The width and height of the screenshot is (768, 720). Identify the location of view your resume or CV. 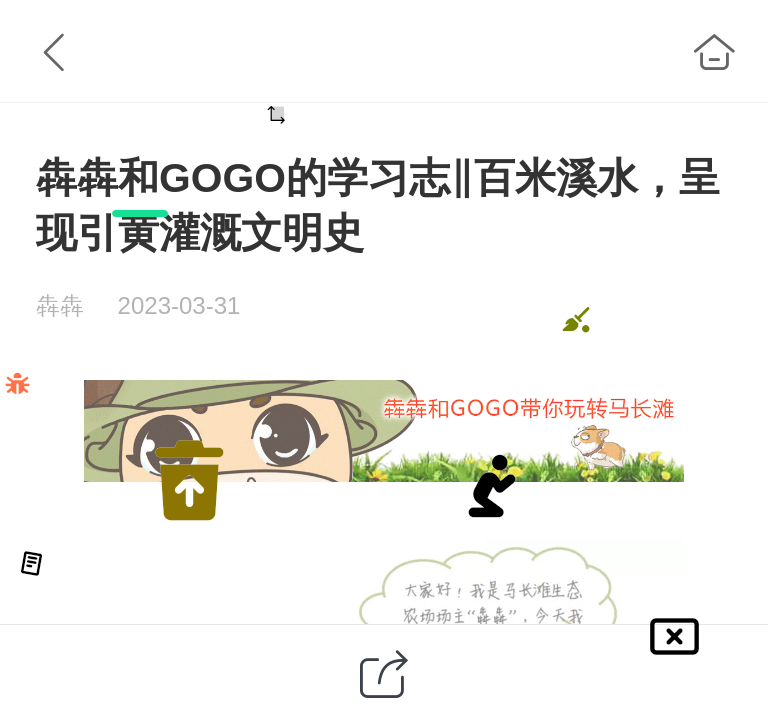
(31, 563).